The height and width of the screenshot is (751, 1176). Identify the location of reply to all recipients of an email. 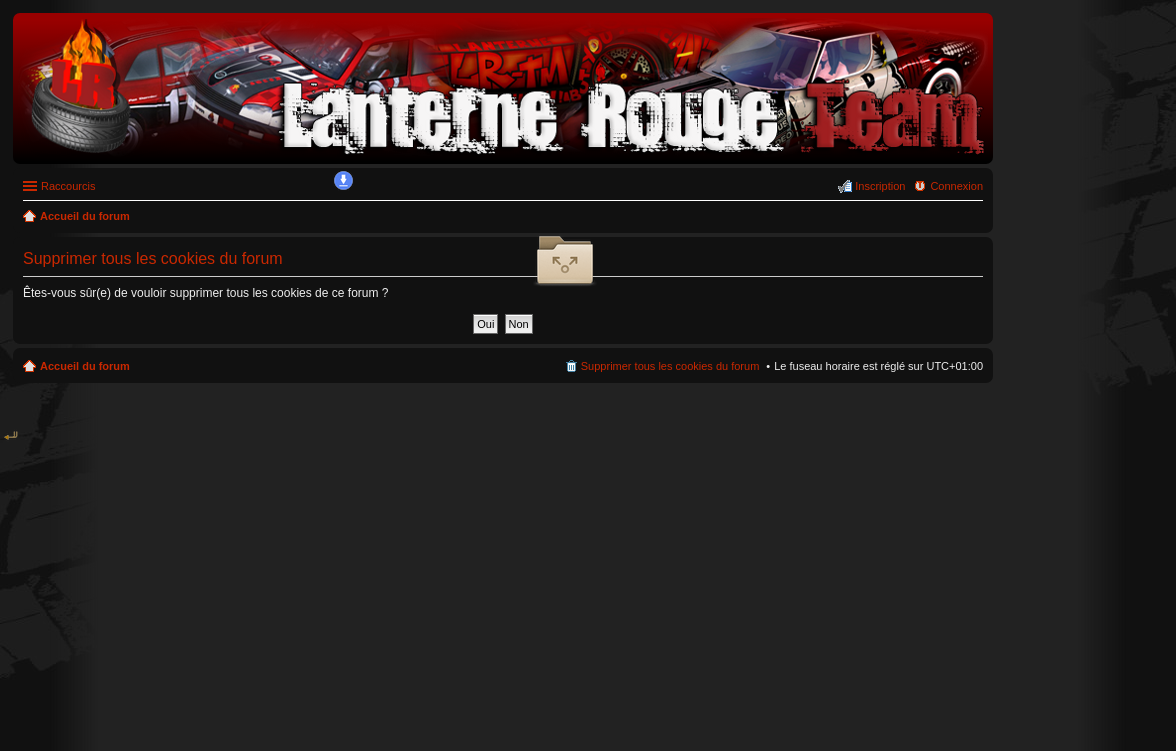
(10, 435).